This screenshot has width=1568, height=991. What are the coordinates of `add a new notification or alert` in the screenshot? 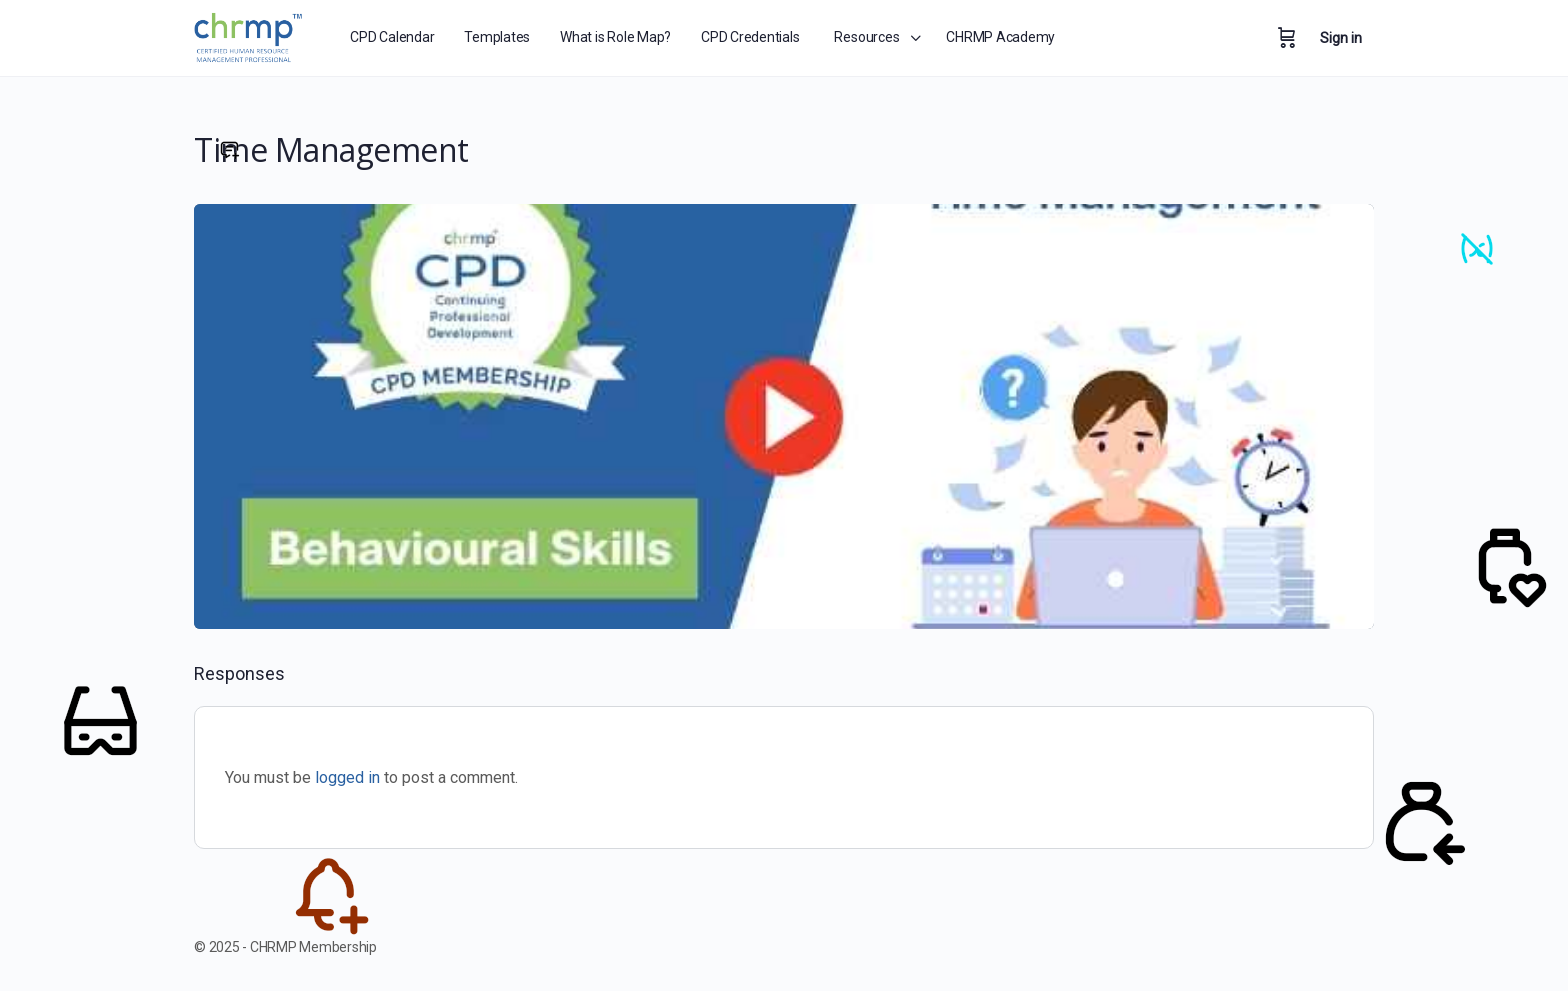 It's located at (328, 894).